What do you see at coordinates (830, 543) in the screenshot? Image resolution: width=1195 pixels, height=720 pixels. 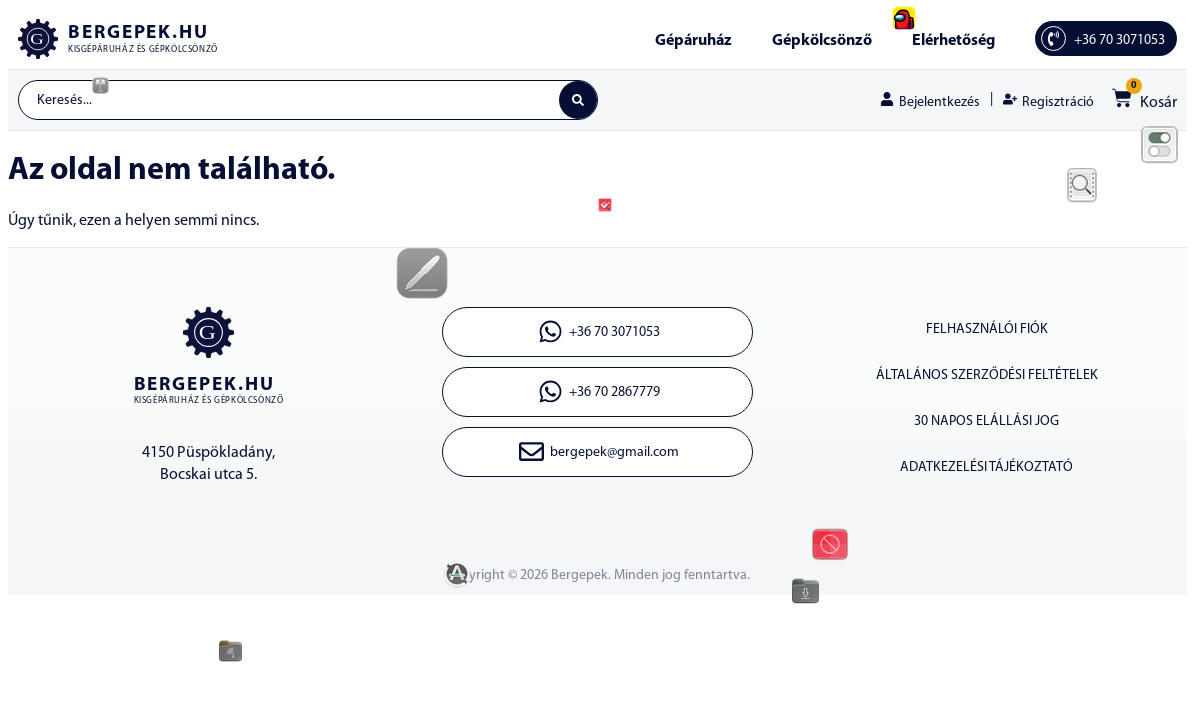 I see `indicates a missing or unavailable image` at bounding box center [830, 543].